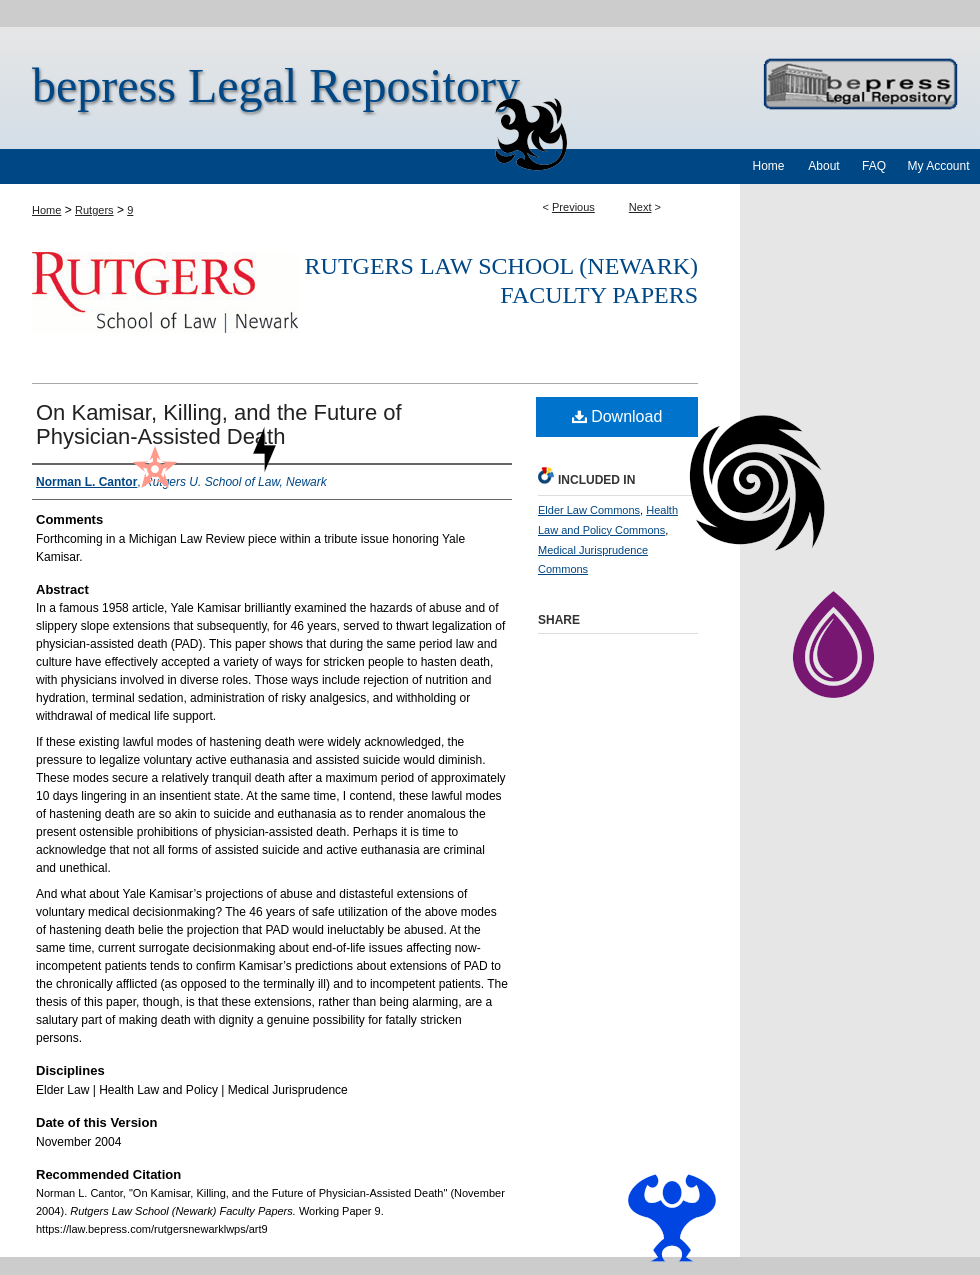 Image resolution: width=980 pixels, height=1275 pixels. Describe the element at coordinates (155, 467) in the screenshot. I see `throwing star weapon in a game inventory` at that location.